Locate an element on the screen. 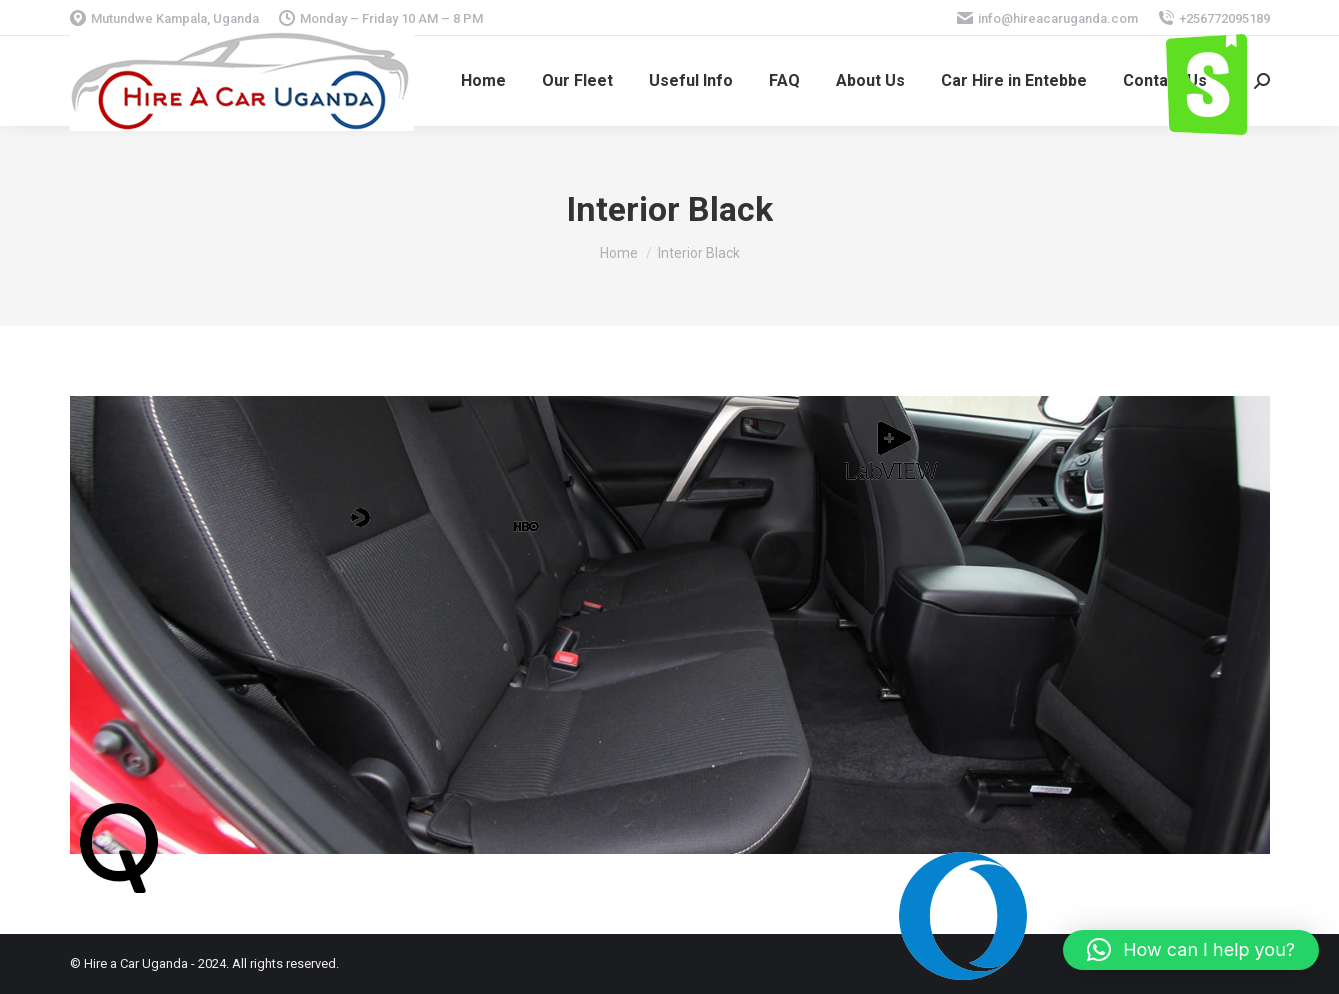  open the HBO streaming app is located at coordinates (526, 526).